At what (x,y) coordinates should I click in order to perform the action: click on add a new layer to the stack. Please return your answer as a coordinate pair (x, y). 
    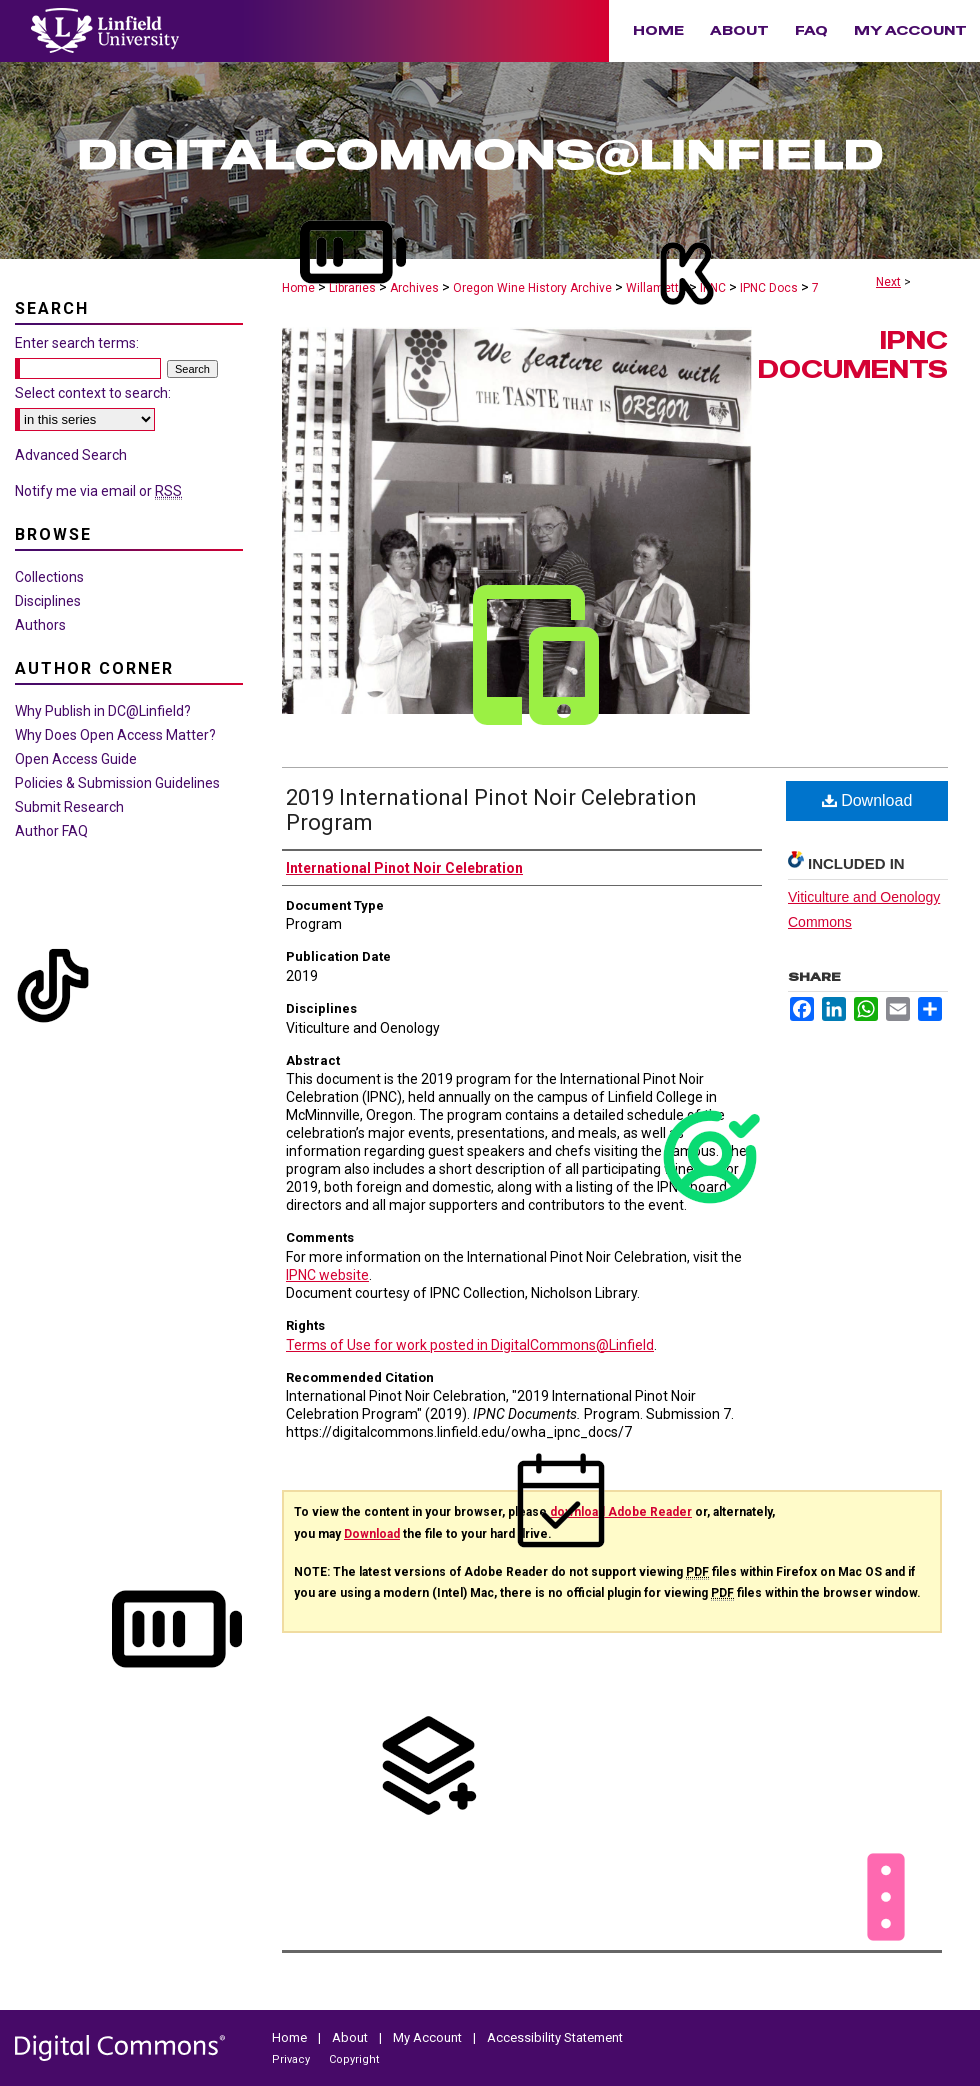
    Looking at the image, I should click on (428, 1765).